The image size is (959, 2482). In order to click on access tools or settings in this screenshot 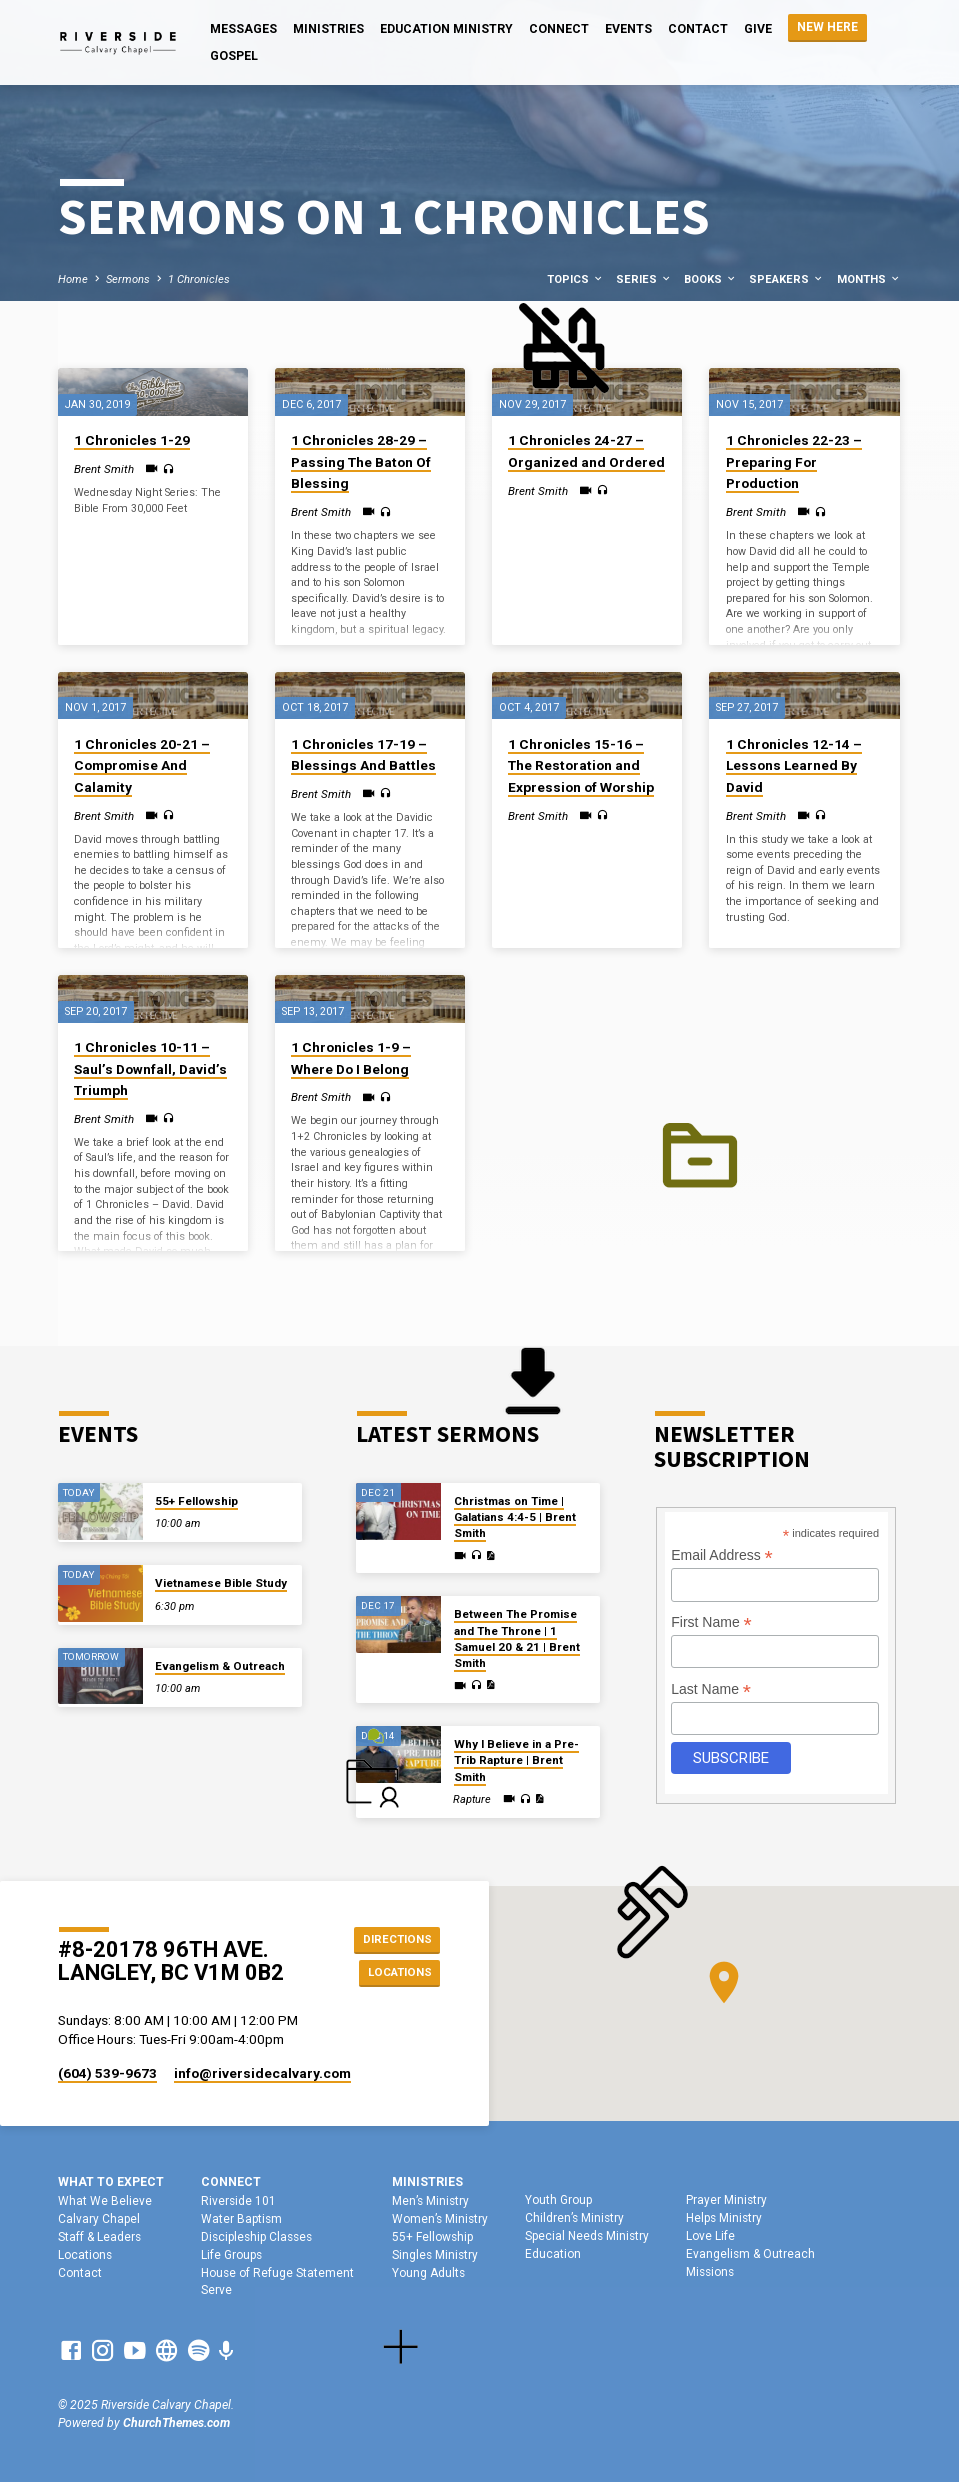, I will do `click(648, 1912)`.